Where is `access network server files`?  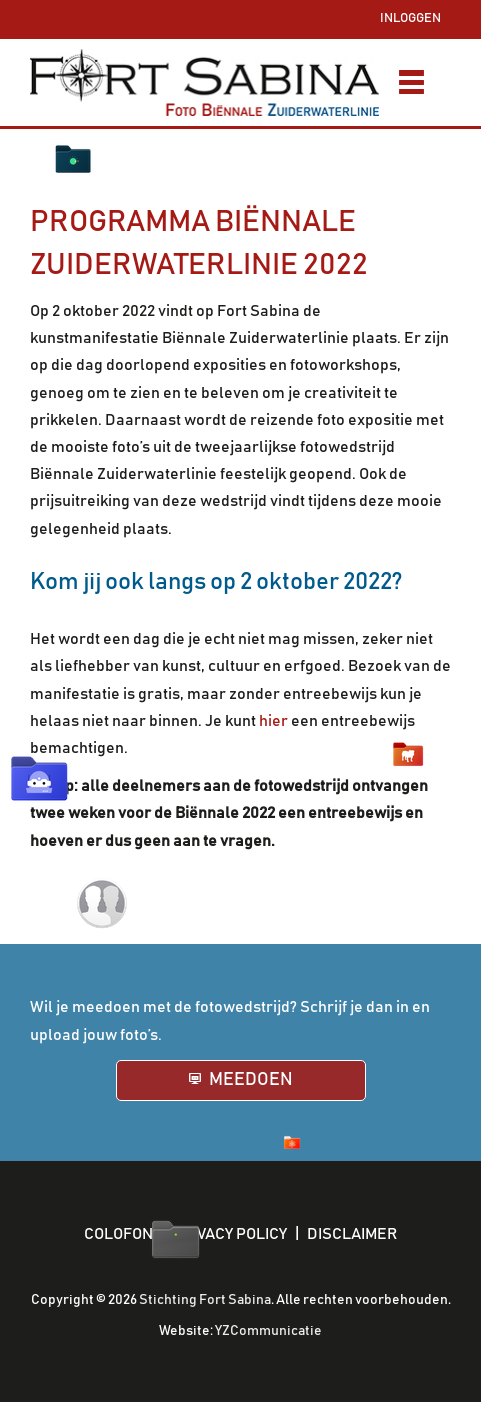
access network server files is located at coordinates (175, 1240).